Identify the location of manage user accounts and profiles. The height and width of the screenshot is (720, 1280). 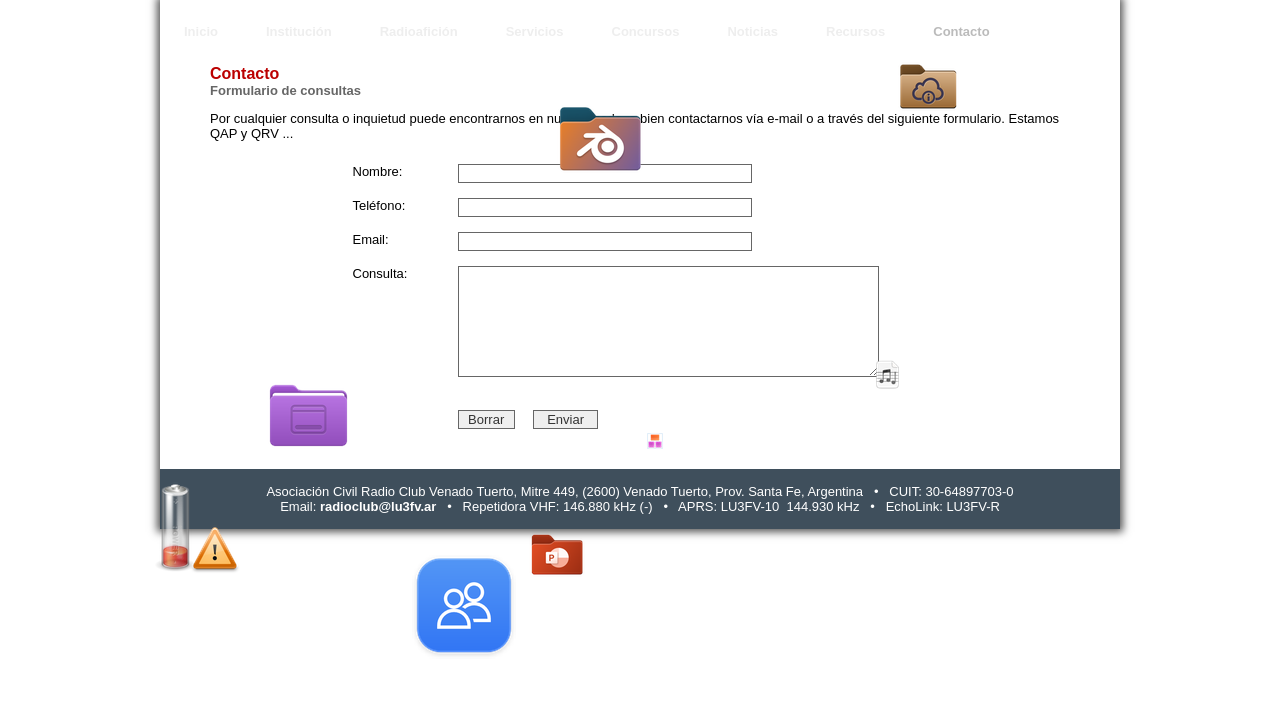
(464, 607).